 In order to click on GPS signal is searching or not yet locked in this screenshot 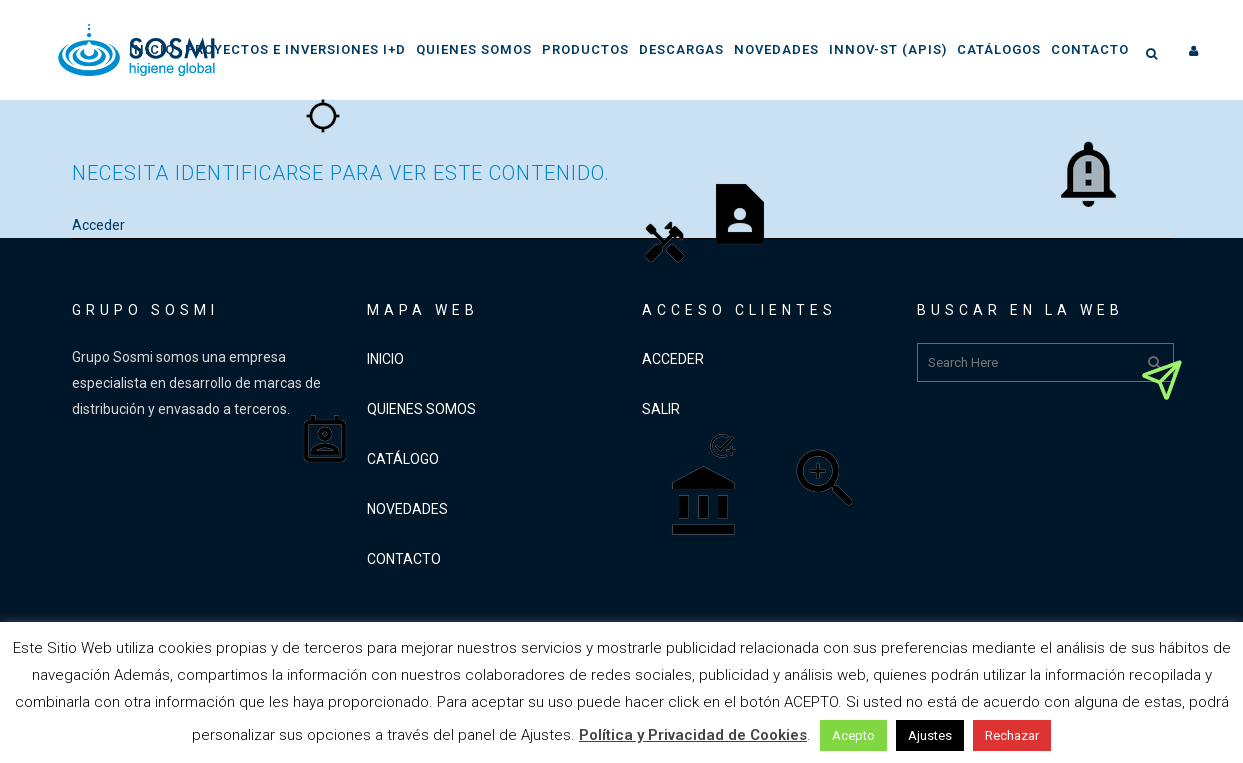, I will do `click(323, 116)`.